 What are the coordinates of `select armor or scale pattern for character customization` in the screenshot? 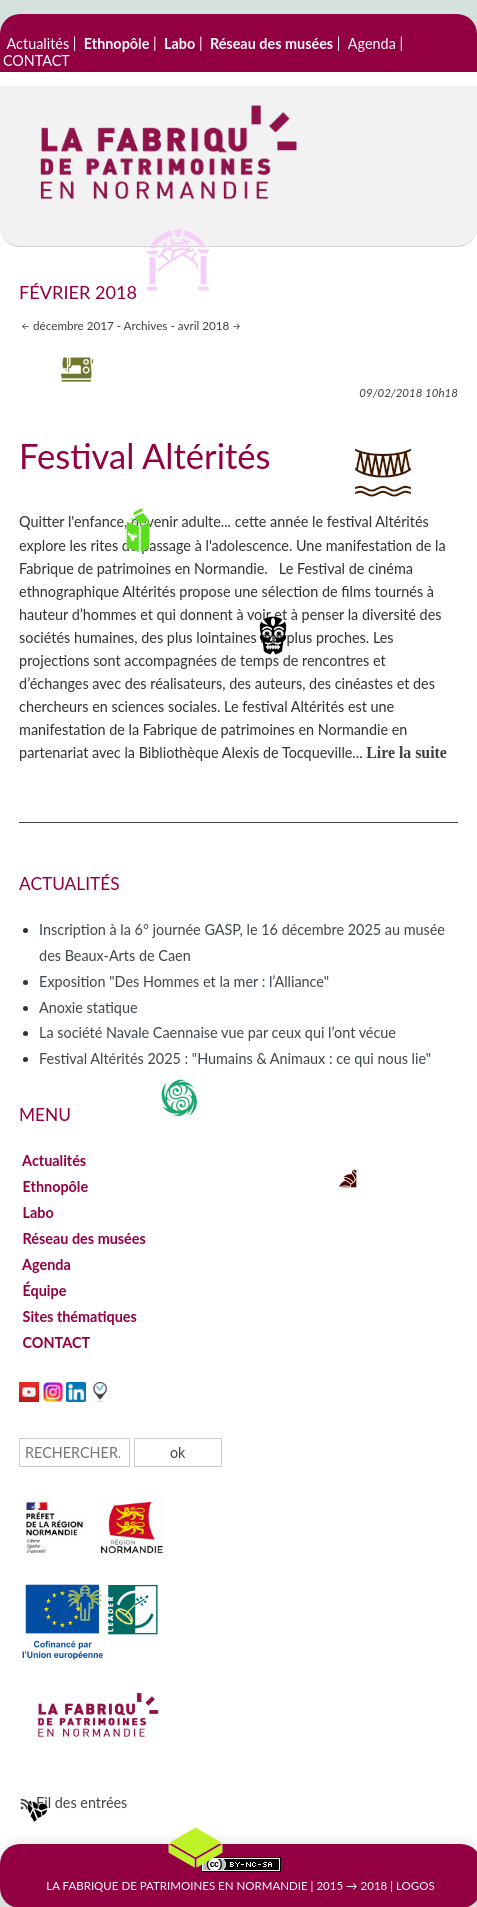 It's located at (347, 1178).